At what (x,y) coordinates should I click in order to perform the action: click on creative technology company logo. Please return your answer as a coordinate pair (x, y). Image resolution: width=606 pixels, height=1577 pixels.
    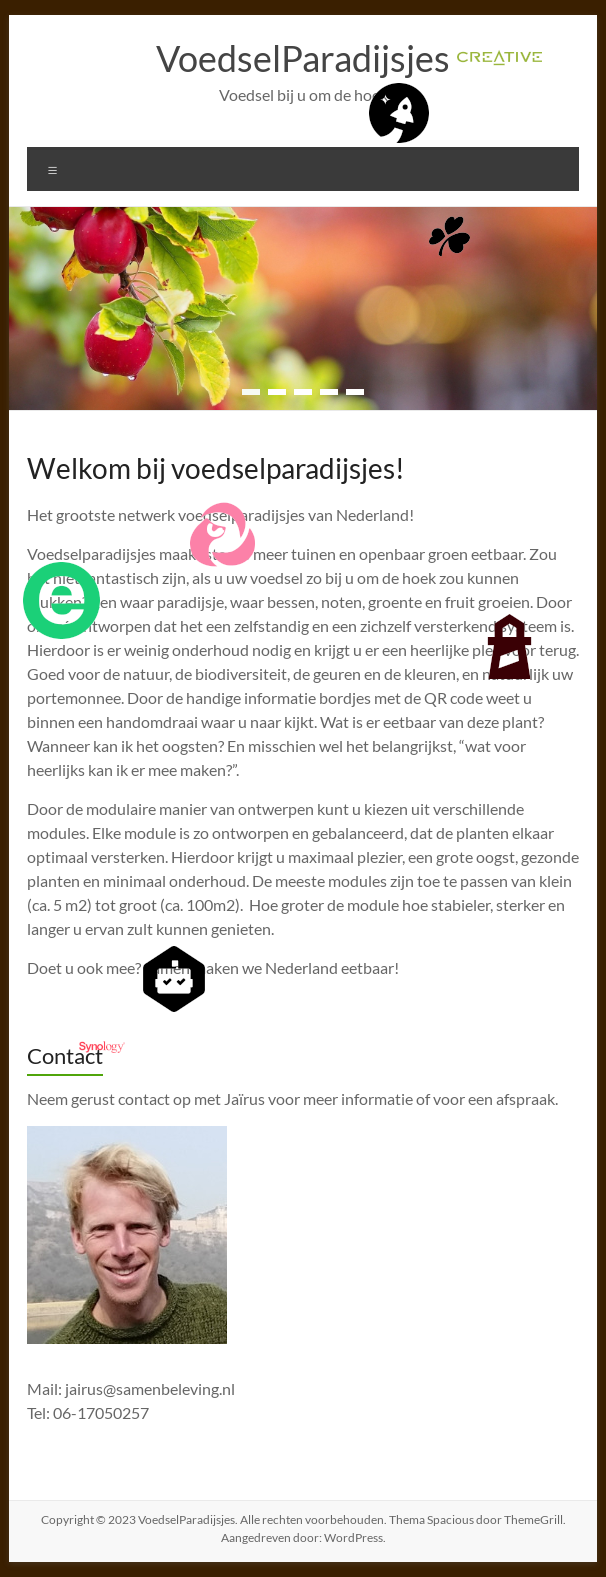
    Looking at the image, I should click on (499, 57).